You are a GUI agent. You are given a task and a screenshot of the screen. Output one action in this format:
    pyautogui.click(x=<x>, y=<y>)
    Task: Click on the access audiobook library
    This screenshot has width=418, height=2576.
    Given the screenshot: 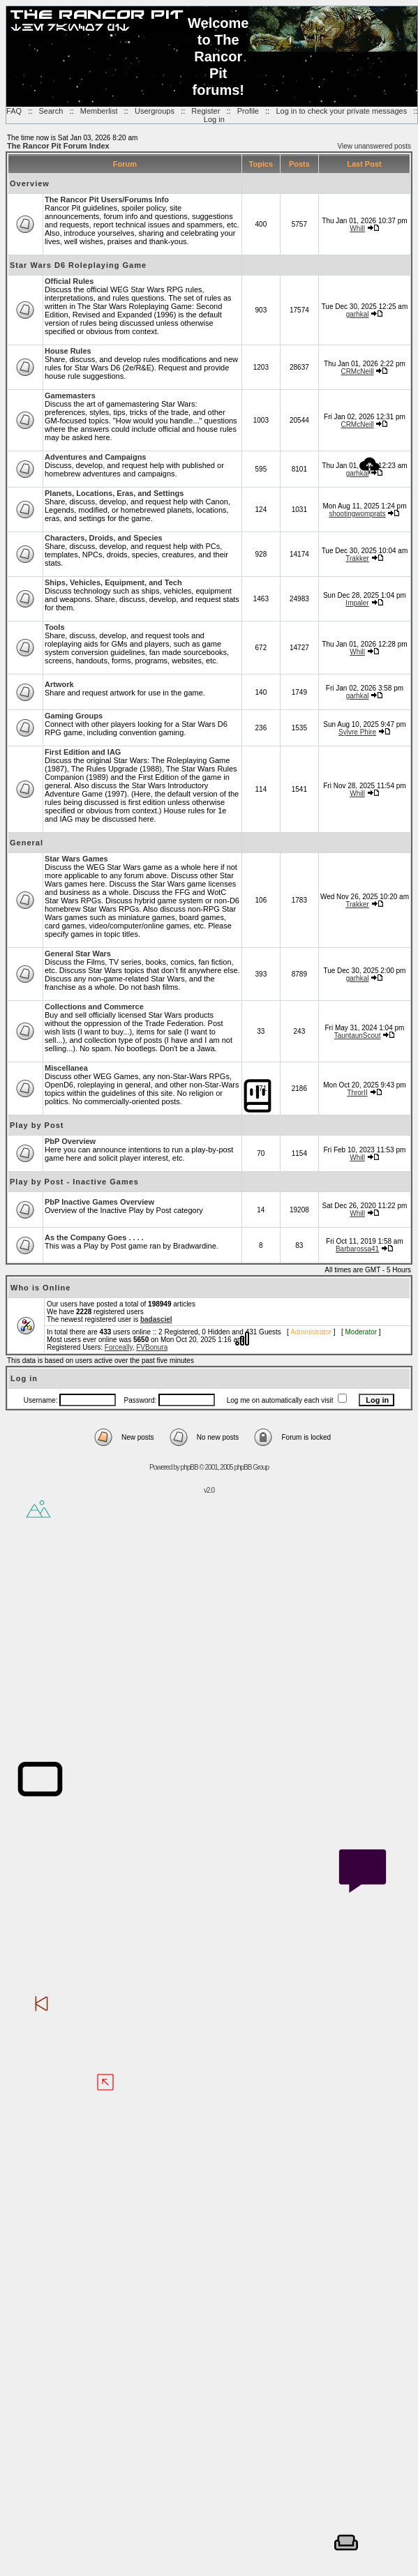 What is the action you would take?
    pyautogui.click(x=257, y=1096)
    